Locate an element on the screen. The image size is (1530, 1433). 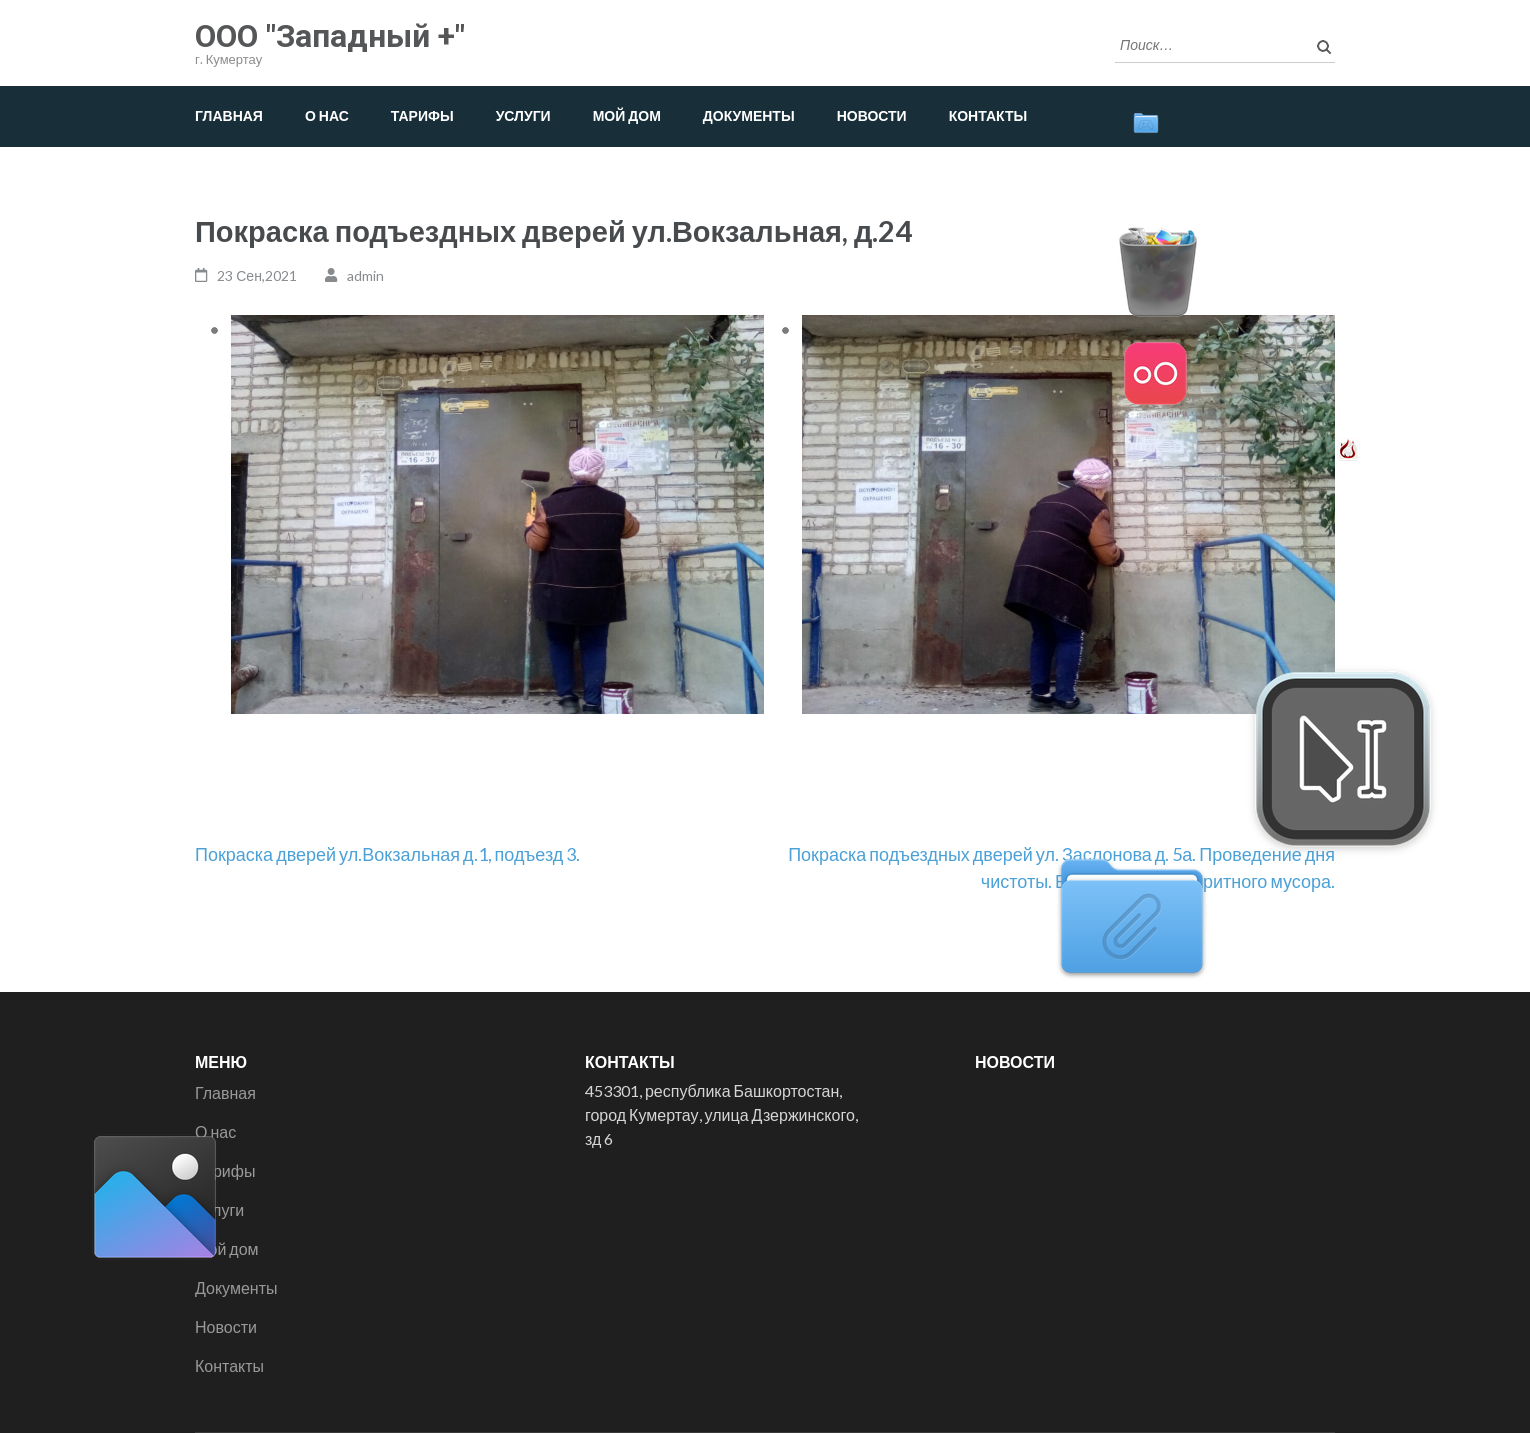
open folder containing email attachments is located at coordinates (1132, 916).